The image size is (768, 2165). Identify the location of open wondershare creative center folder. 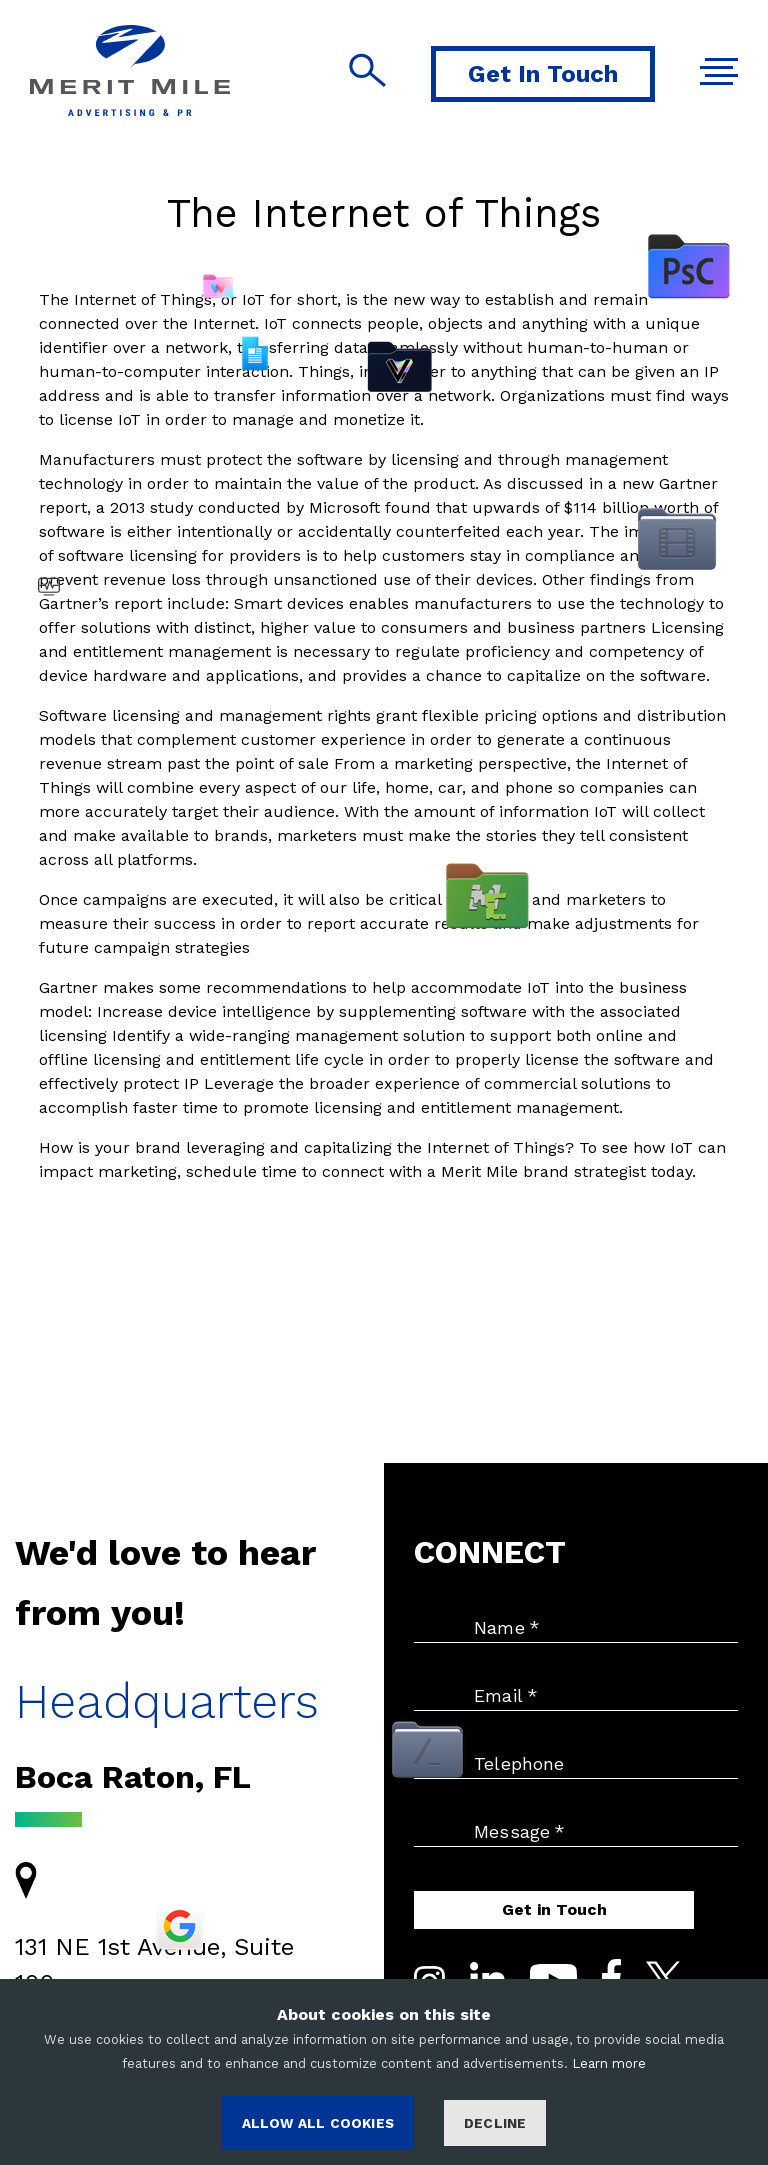
(218, 287).